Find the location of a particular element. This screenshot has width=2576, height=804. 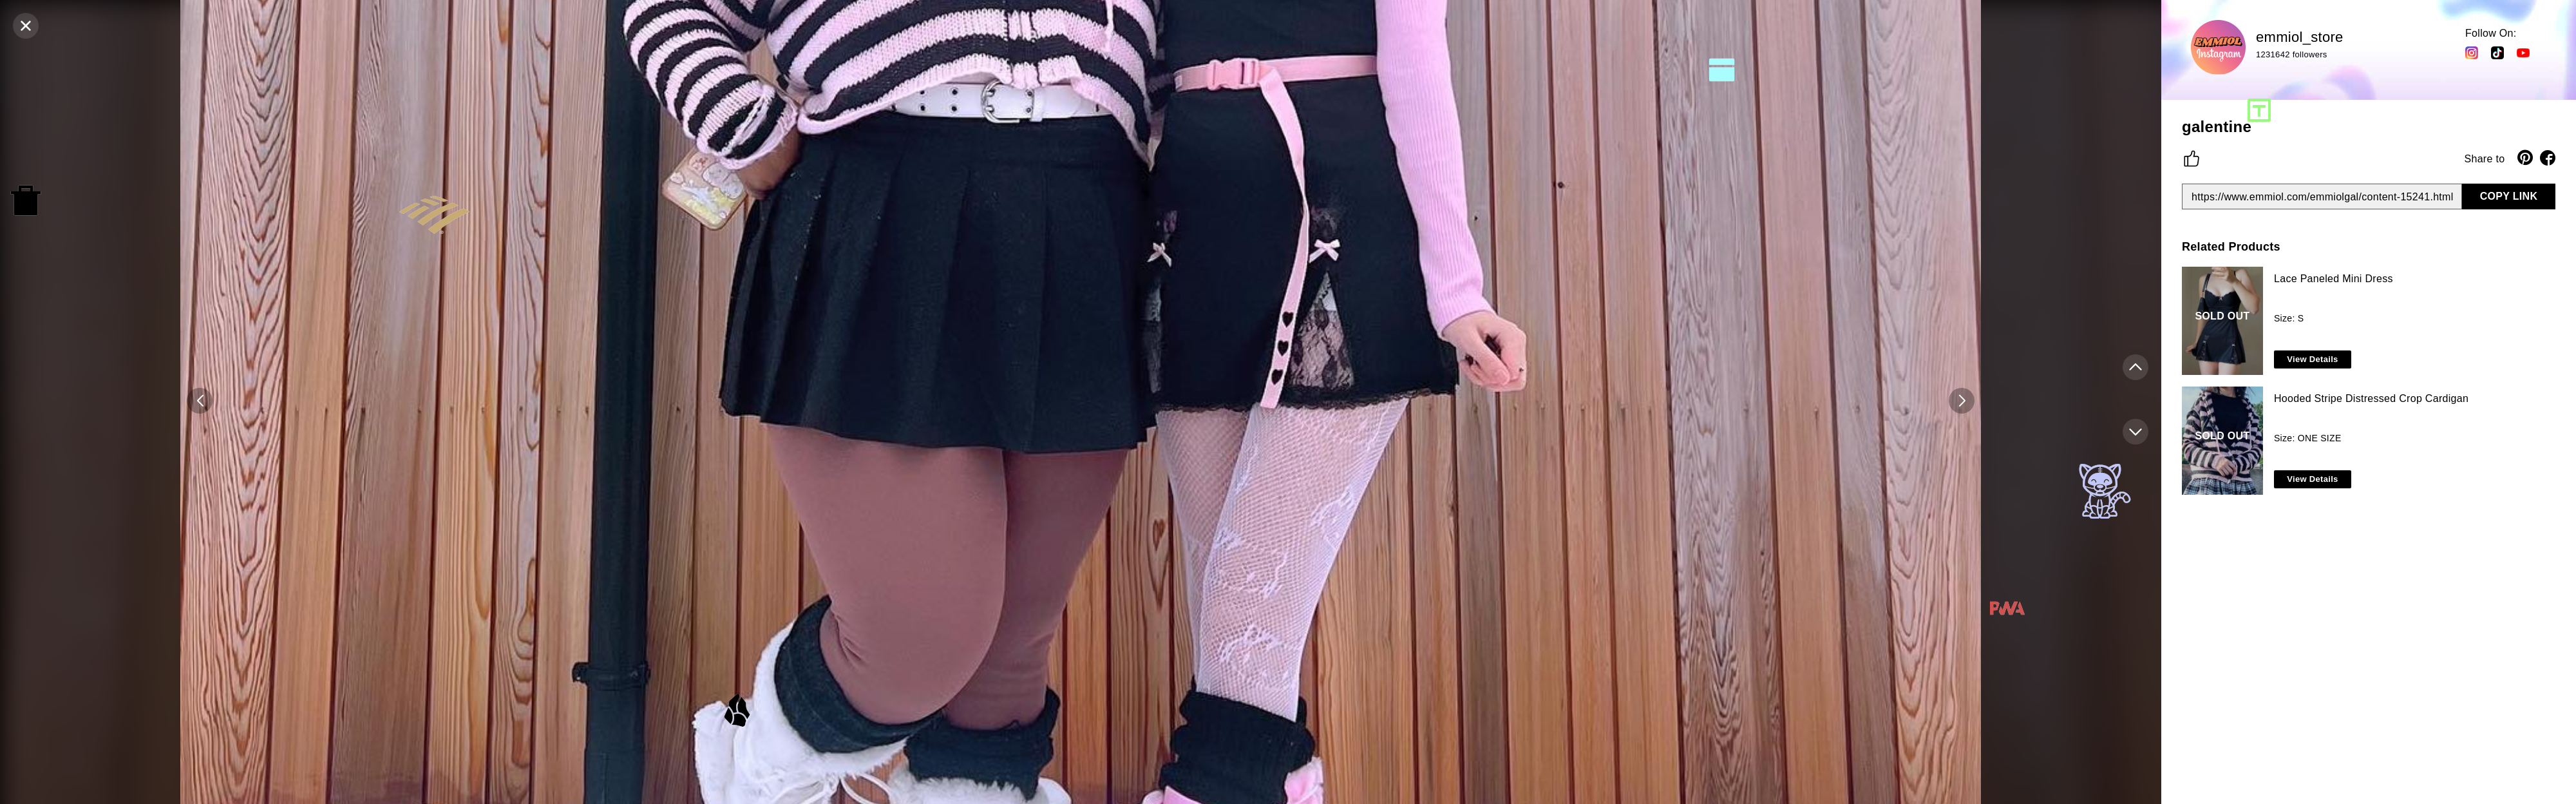

switch to top panel layout is located at coordinates (1721, 70).